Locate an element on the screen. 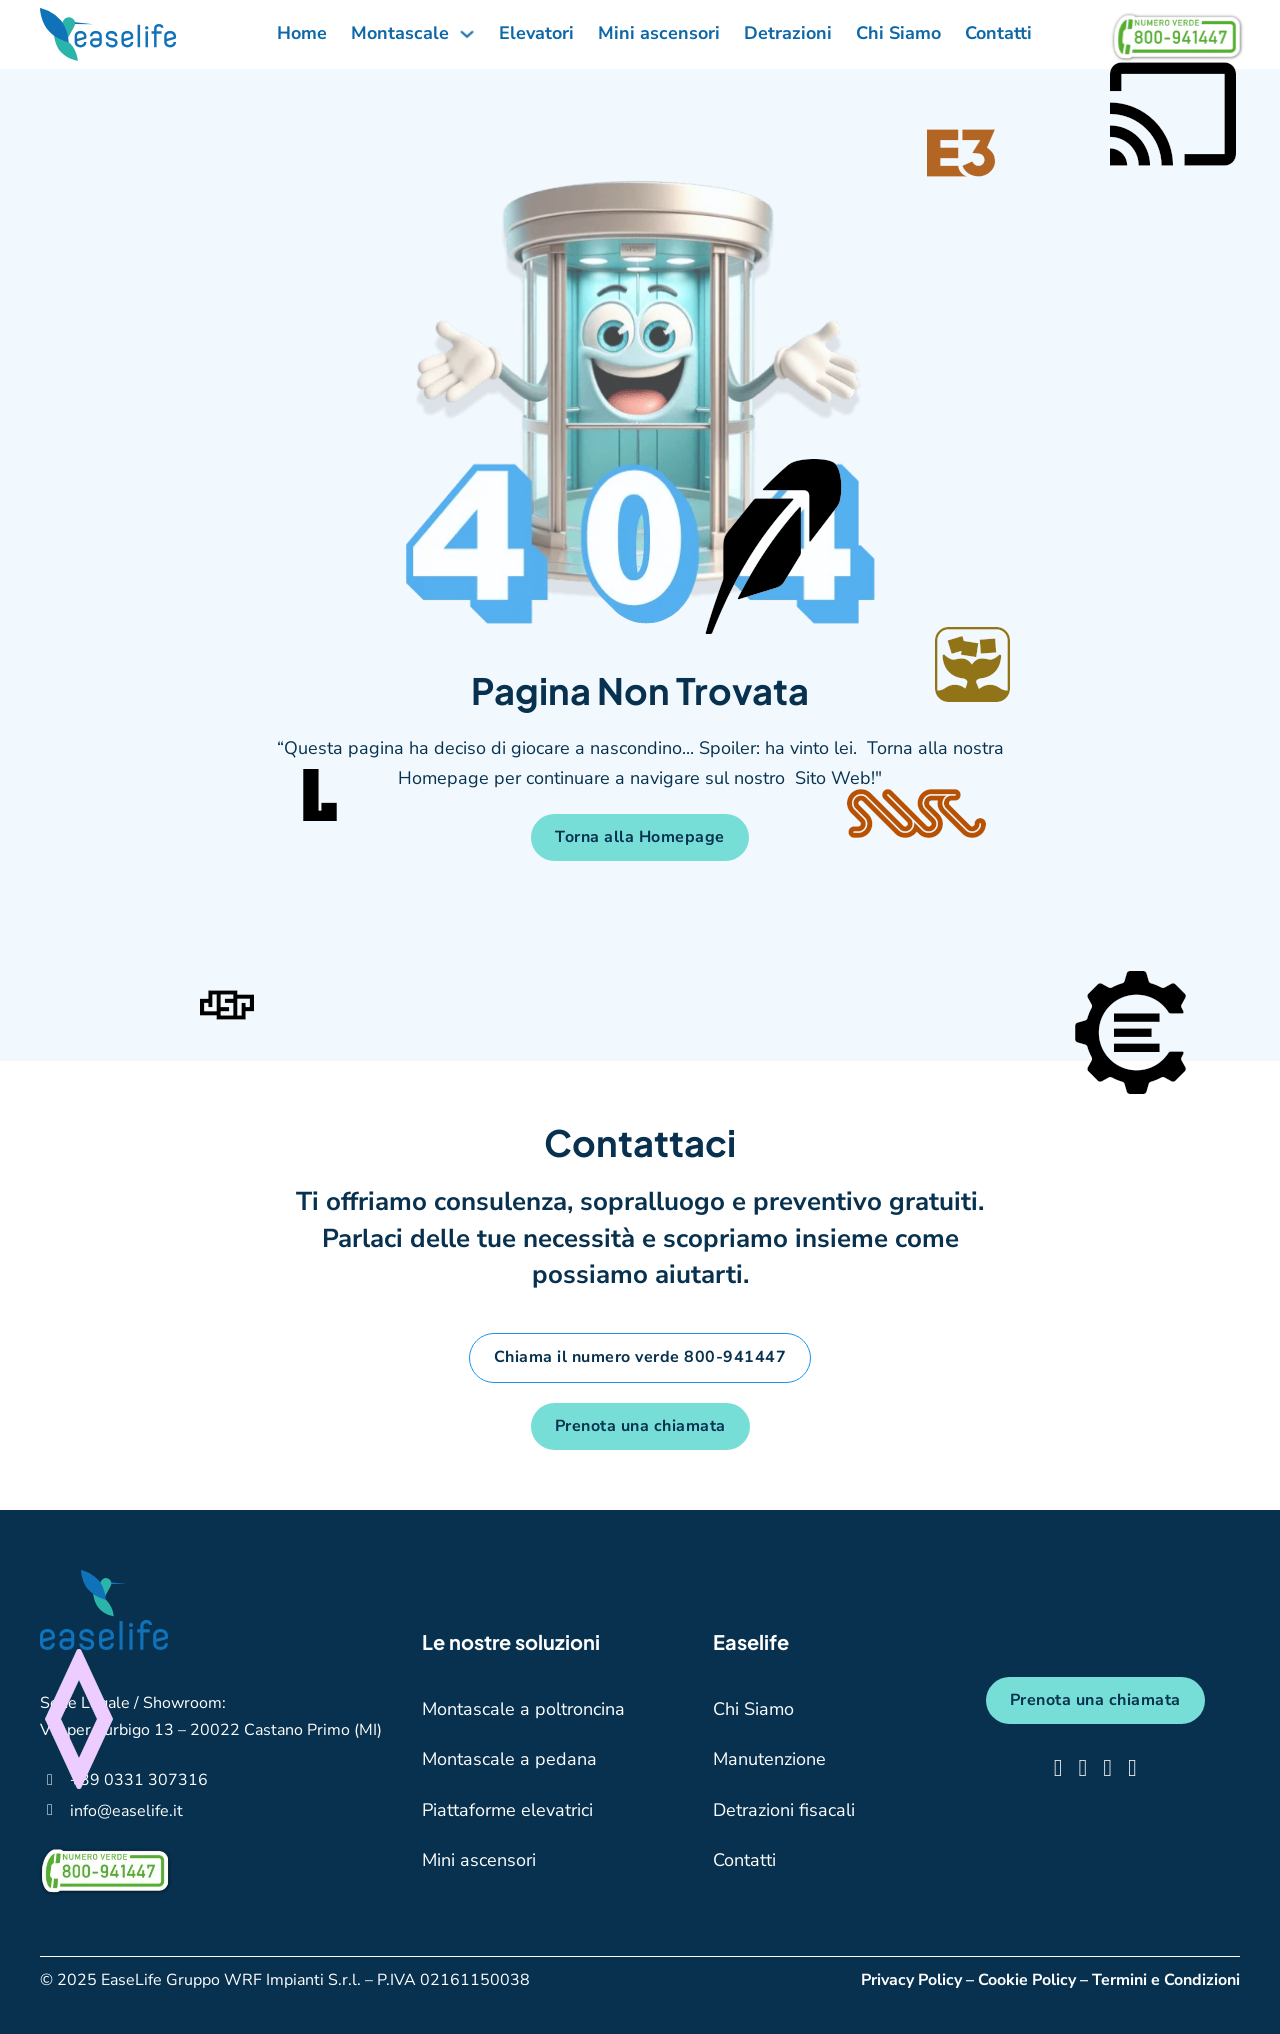 The height and width of the screenshot is (2034, 1280). cast media to a nearby device is located at coordinates (1173, 114).